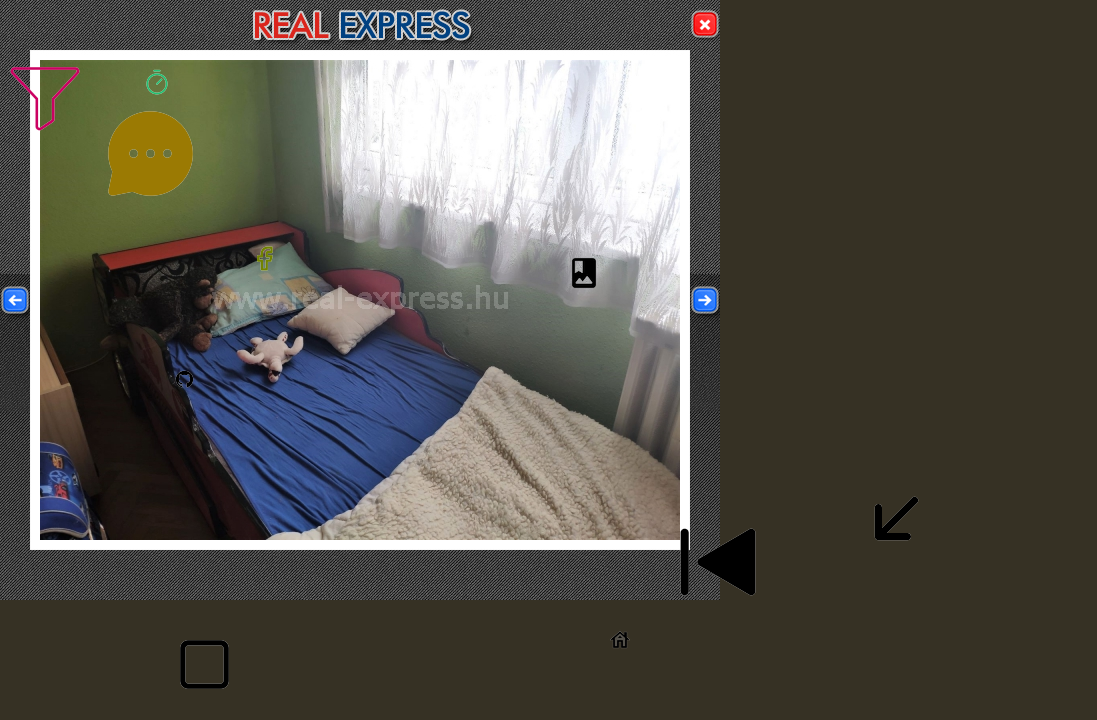  Describe the element at coordinates (184, 379) in the screenshot. I see `visit github profile or repository` at that location.